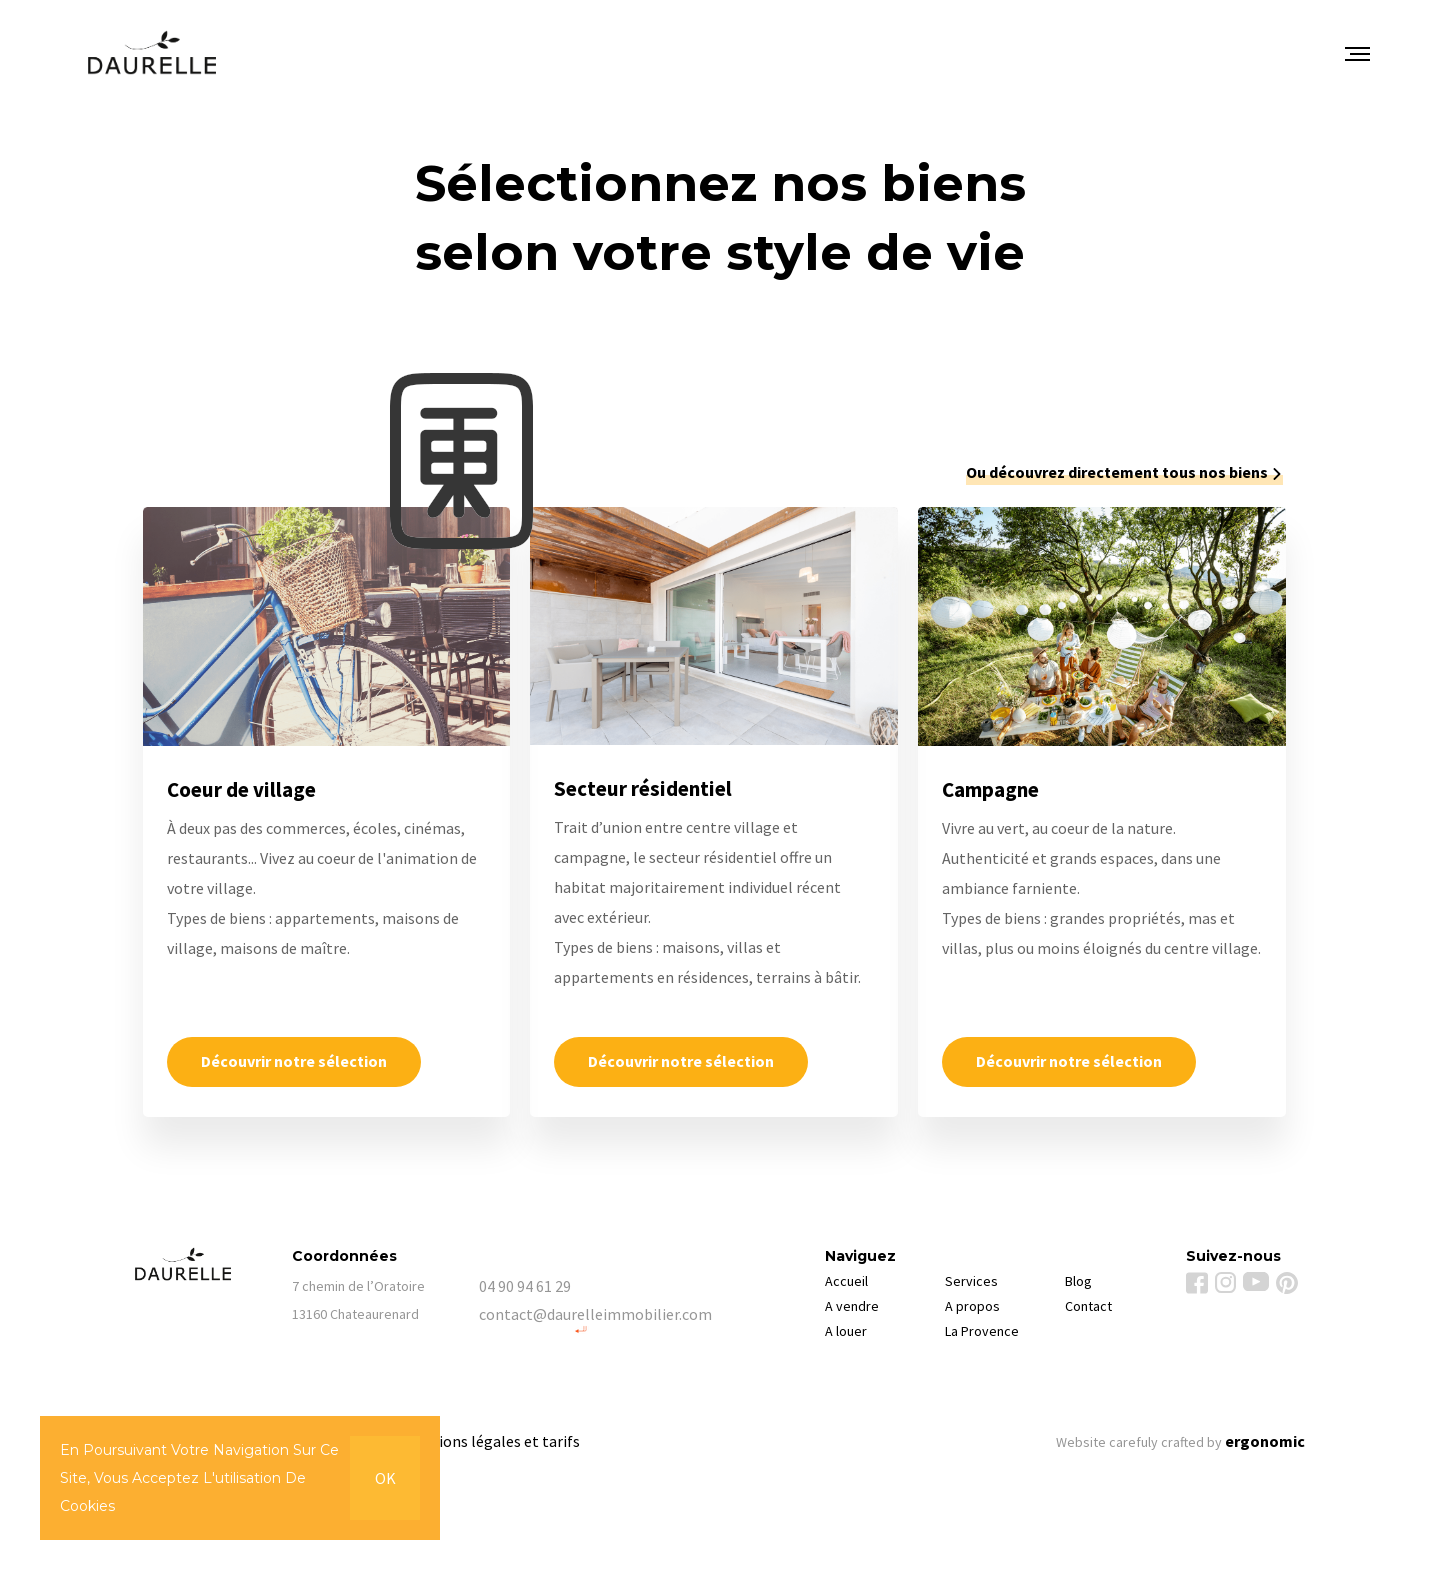 The width and height of the screenshot is (1440, 1580). Describe the element at coordinates (580, 1329) in the screenshot. I see `reply to all recipients of an email` at that location.